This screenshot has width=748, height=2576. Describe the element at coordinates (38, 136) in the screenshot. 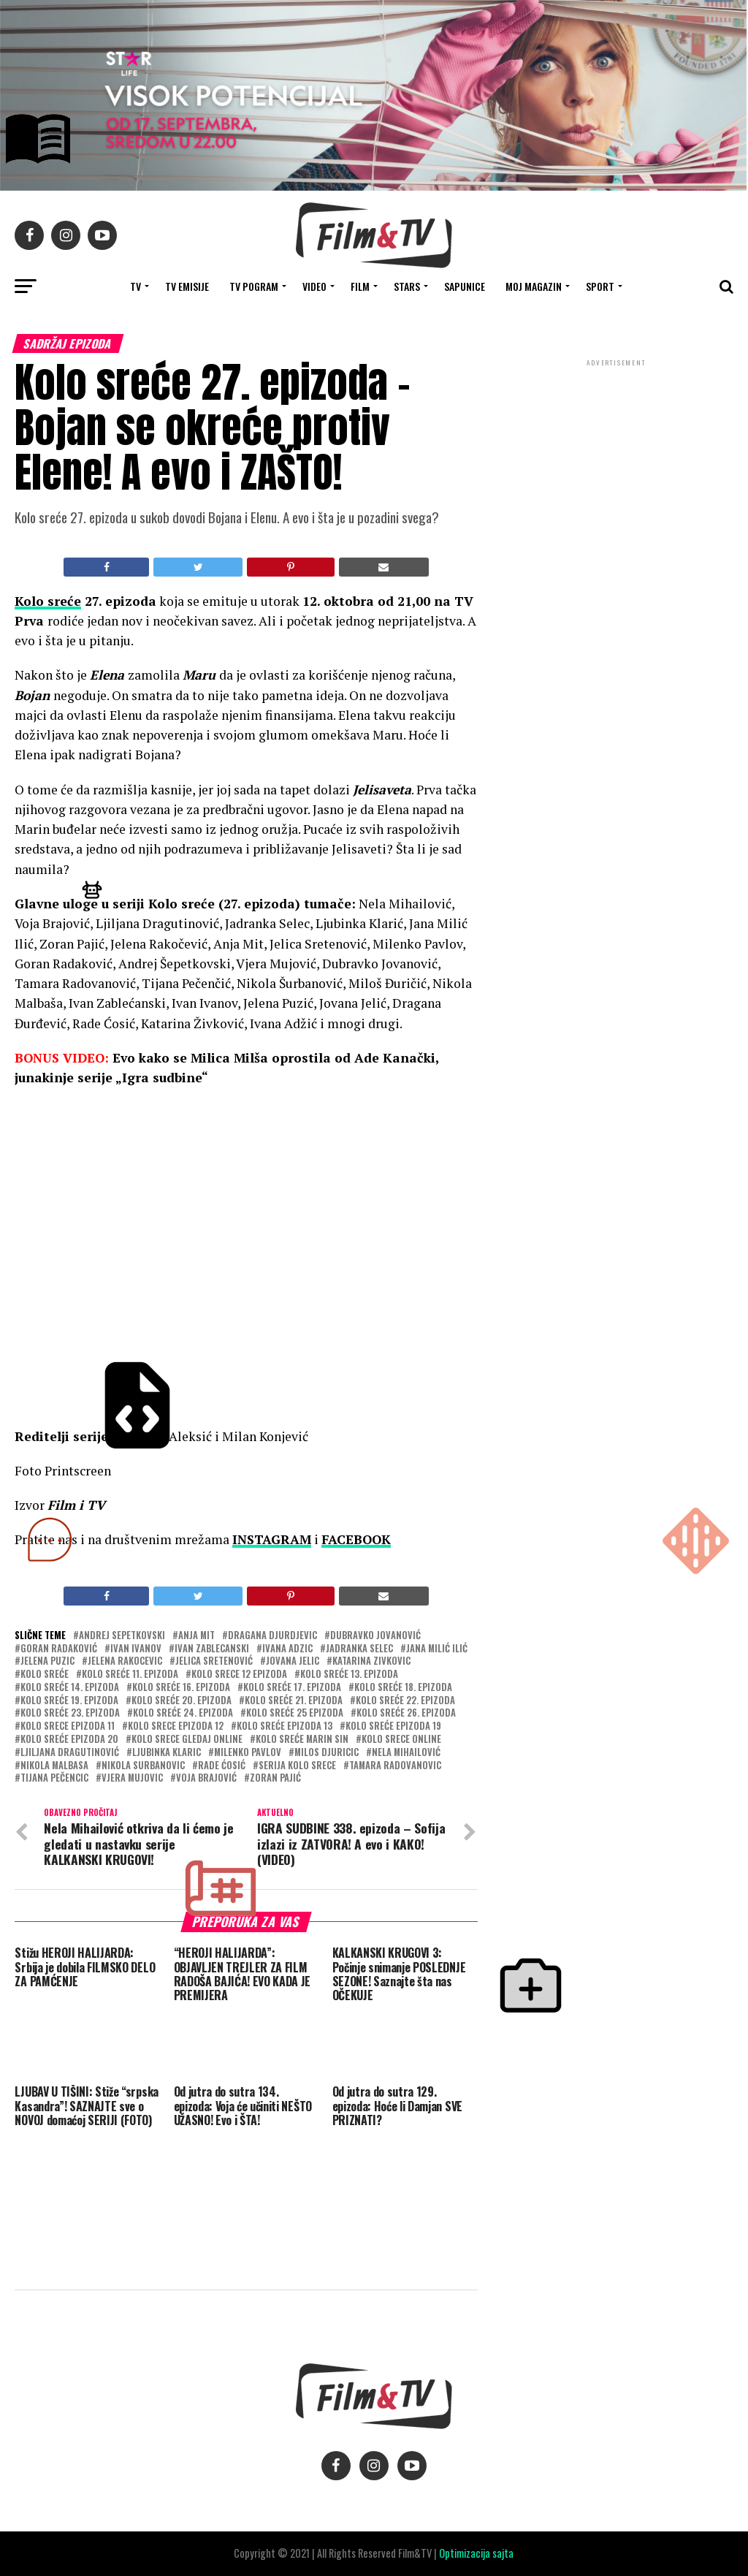

I see `open menu or navigation guide` at that location.